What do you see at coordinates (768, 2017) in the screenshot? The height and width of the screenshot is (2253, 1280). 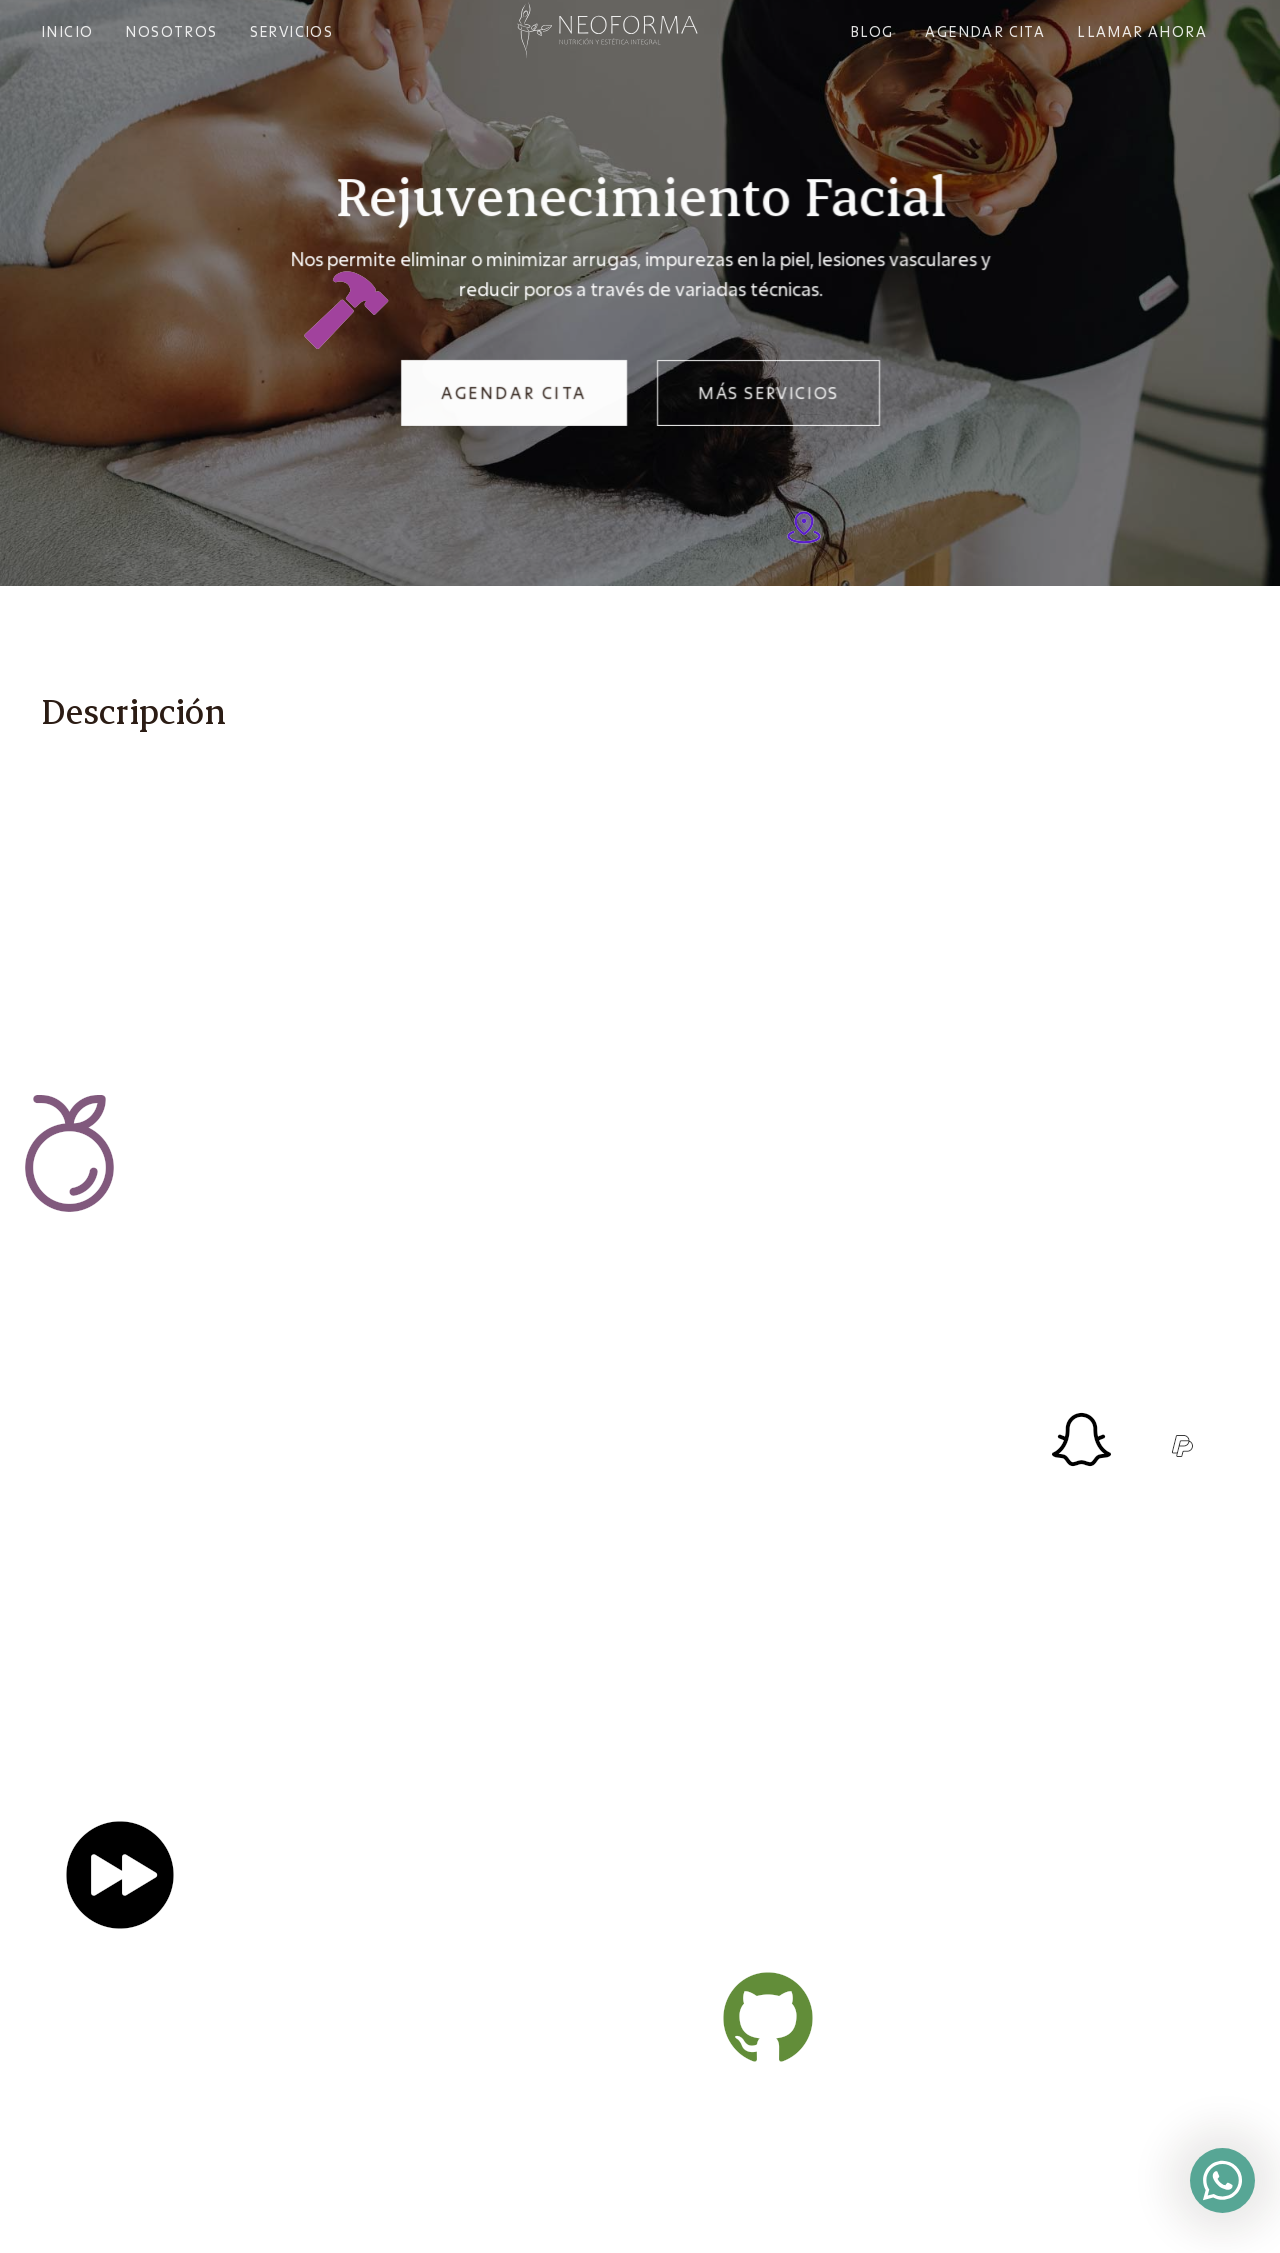 I see `view project on GitHub` at bounding box center [768, 2017].